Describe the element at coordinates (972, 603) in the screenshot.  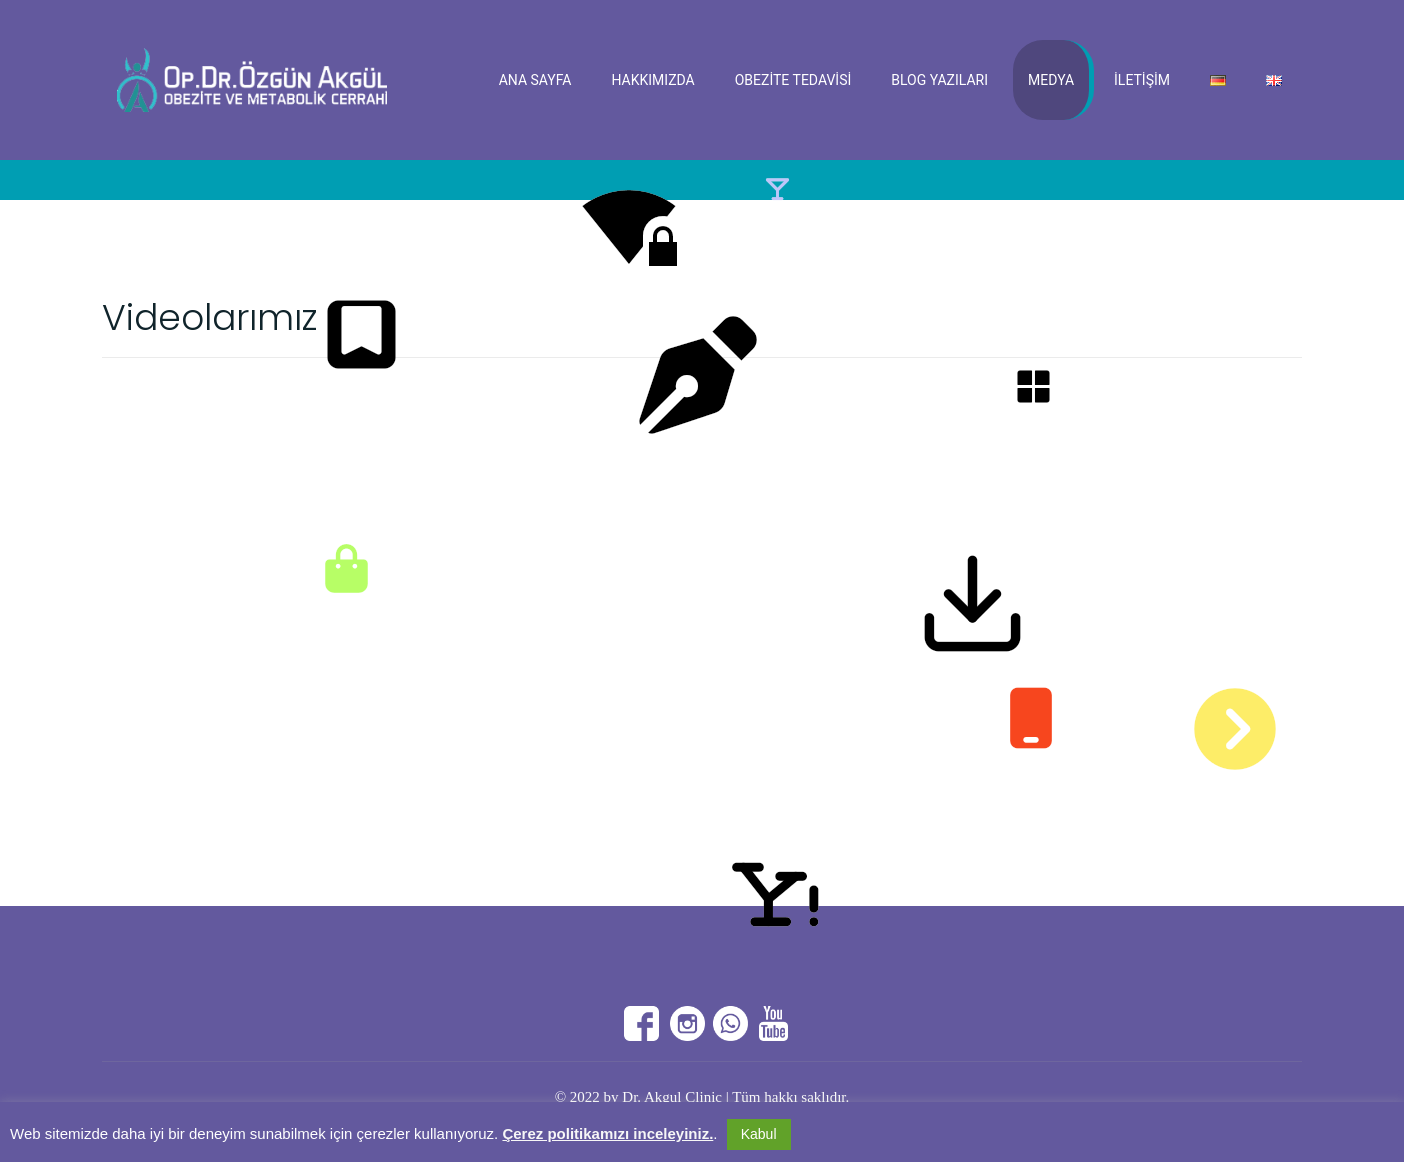
I see `download a file or content` at that location.